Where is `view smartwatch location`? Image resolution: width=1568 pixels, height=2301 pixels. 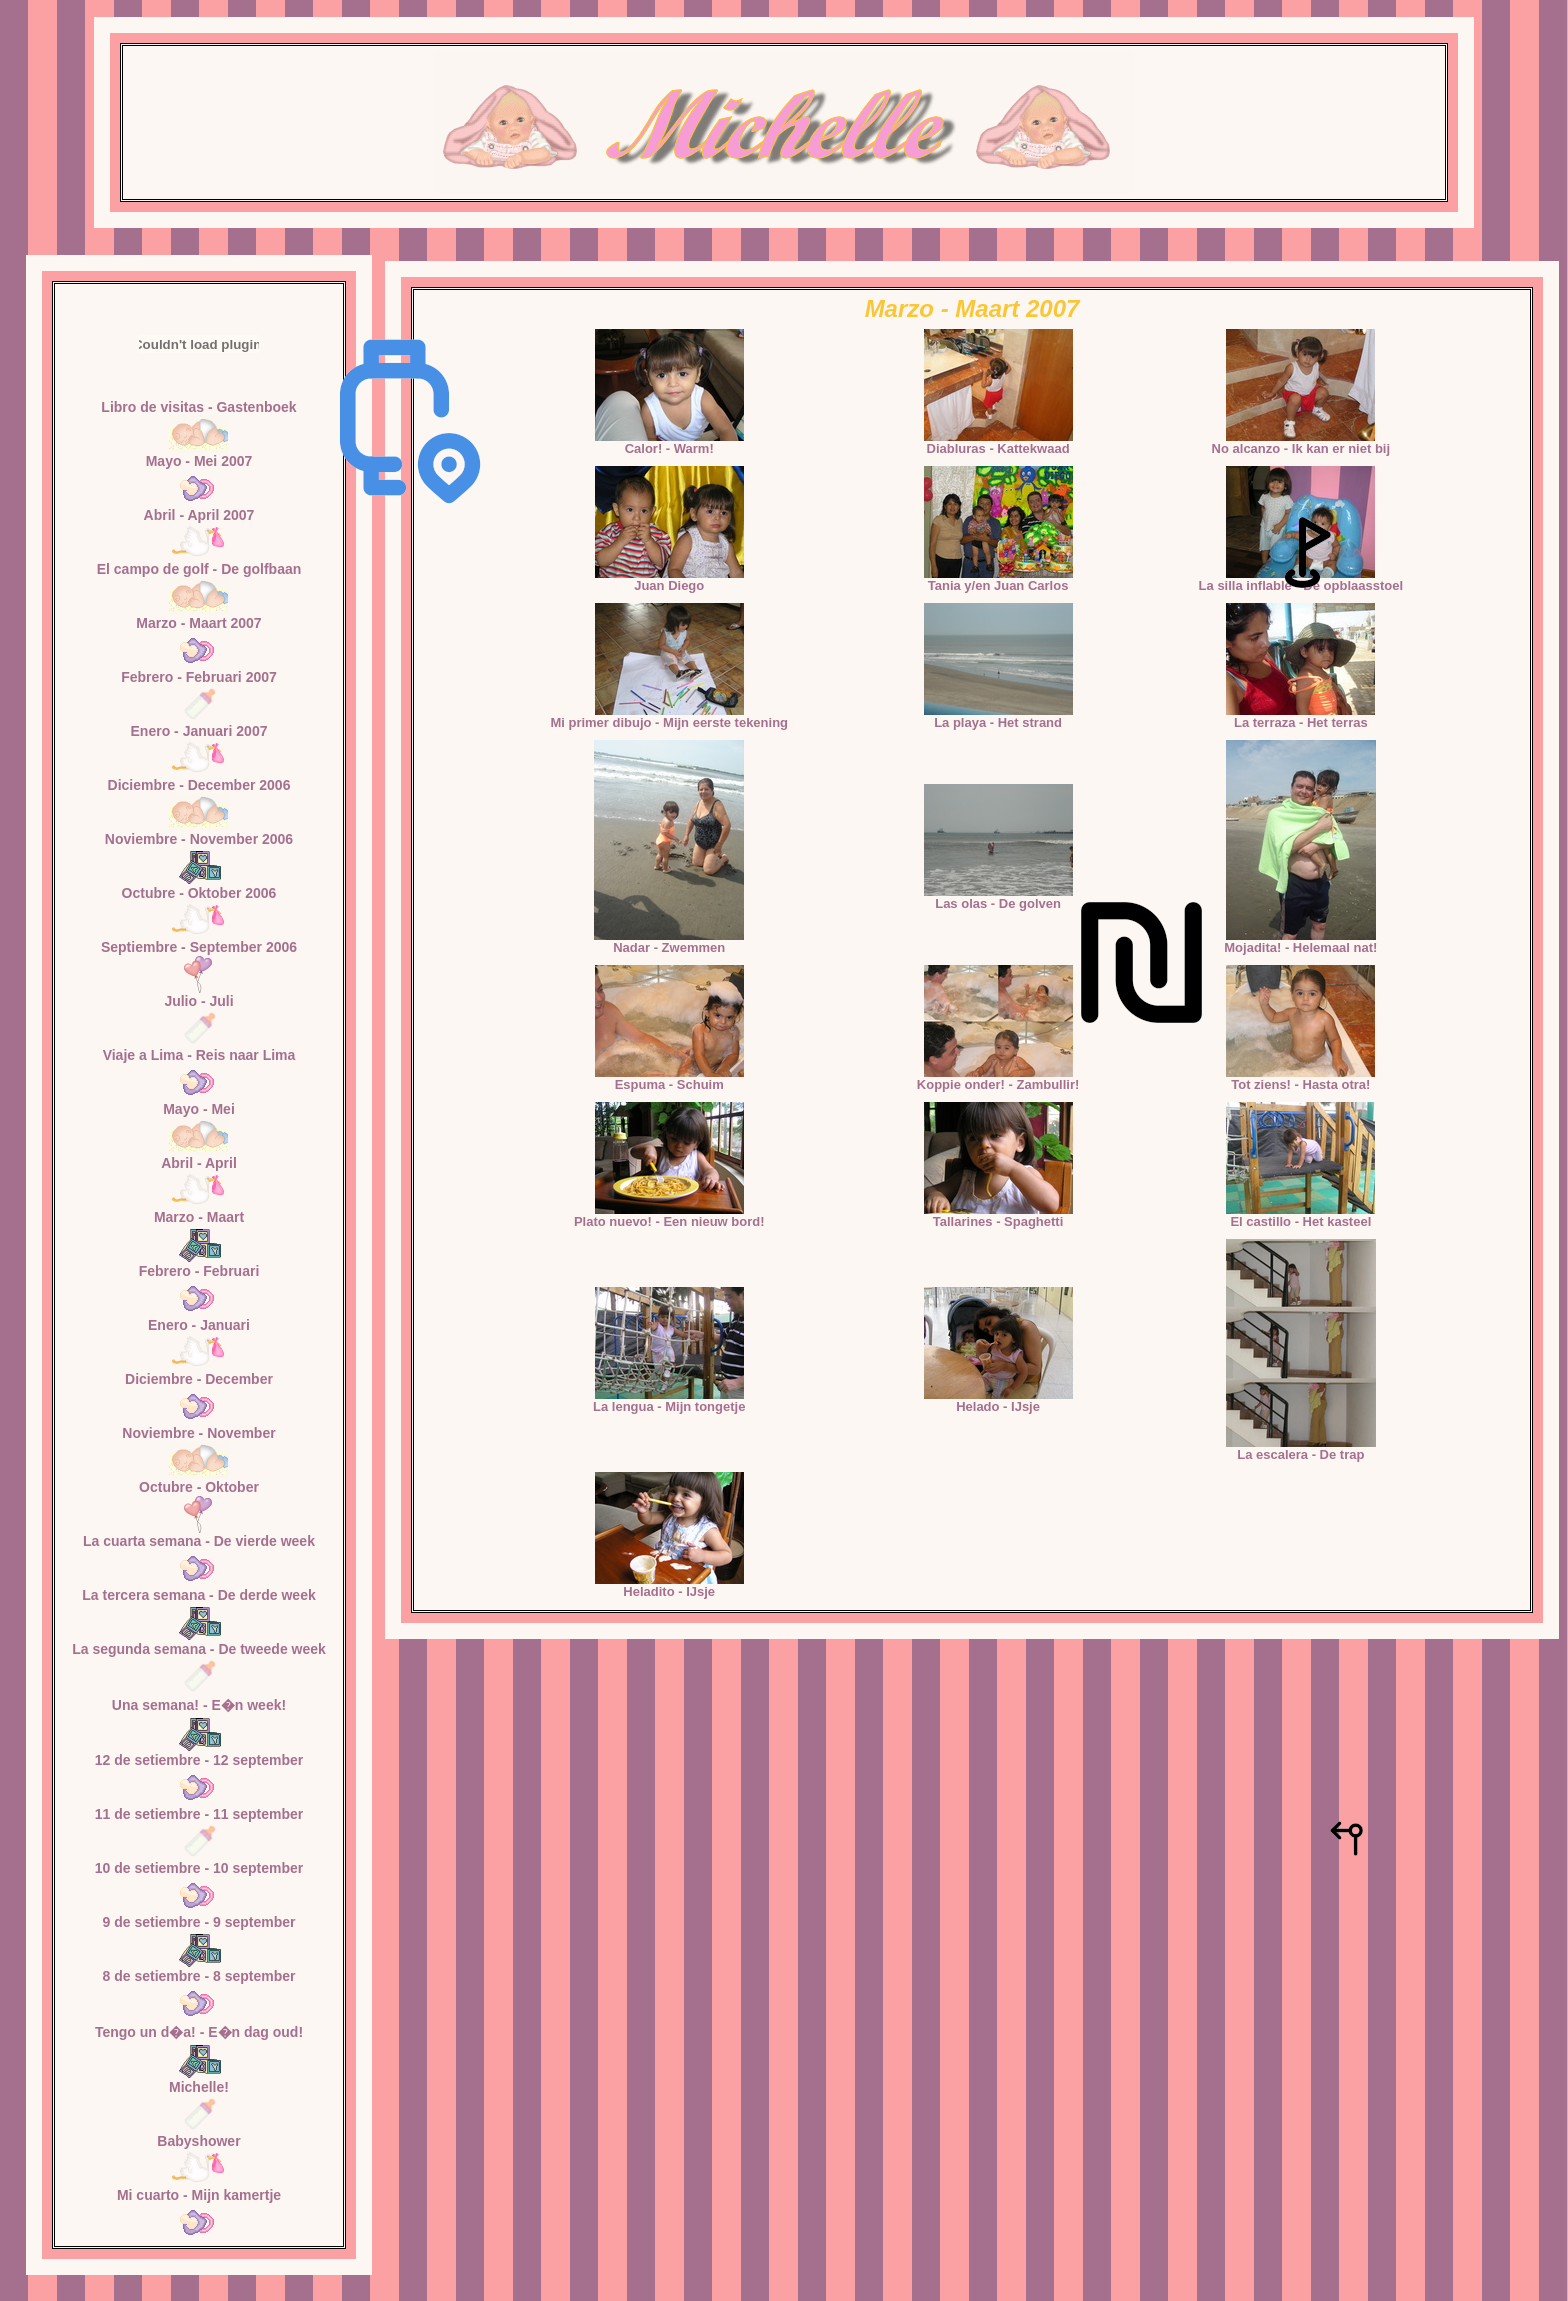
view smartwatch location is located at coordinates (394, 417).